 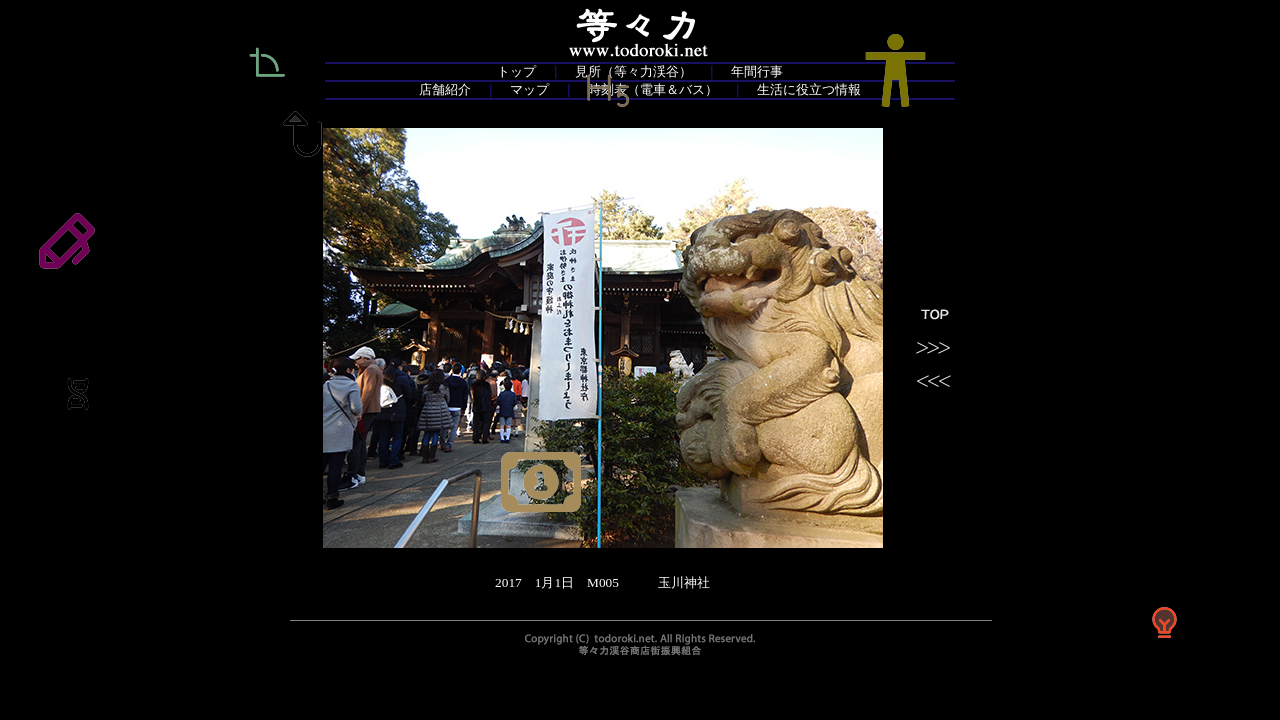 I want to click on edit or modify content, so click(x=66, y=242).